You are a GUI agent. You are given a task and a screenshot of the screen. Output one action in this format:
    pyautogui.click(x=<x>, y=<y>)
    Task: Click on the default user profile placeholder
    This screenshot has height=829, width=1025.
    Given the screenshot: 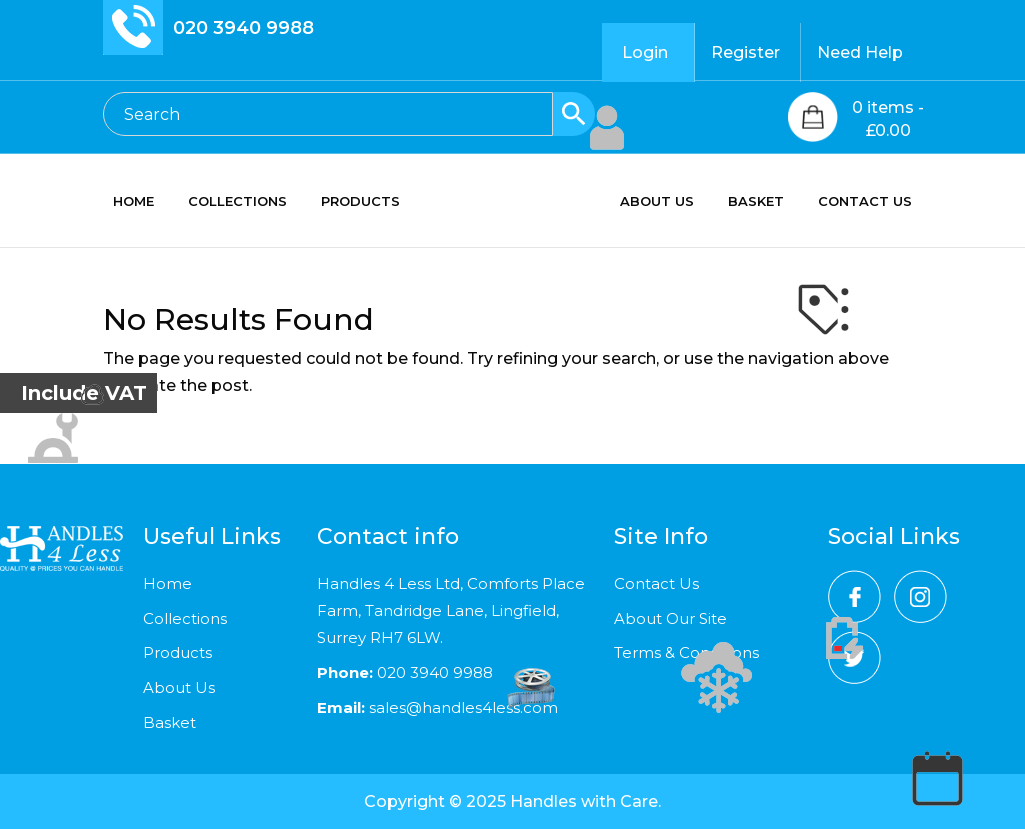 What is the action you would take?
    pyautogui.click(x=607, y=126)
    